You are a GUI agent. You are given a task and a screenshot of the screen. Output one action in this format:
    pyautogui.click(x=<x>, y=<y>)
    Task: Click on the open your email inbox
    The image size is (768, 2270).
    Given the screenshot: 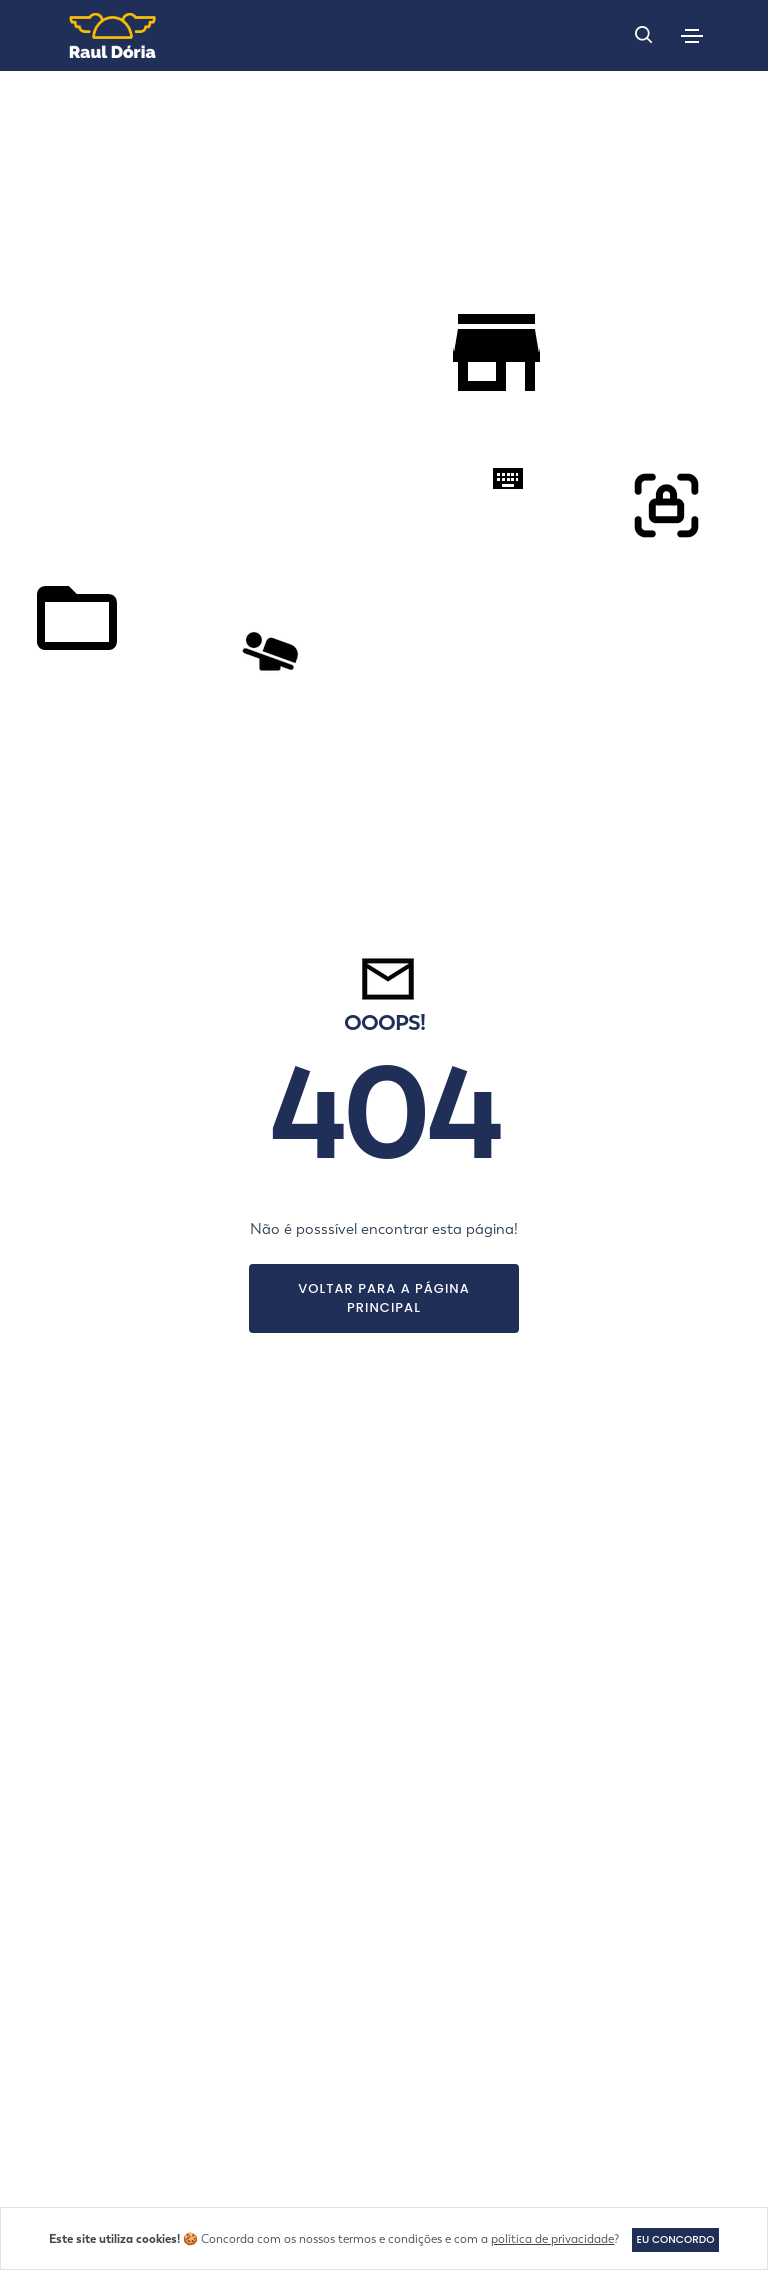 What is the action you would take?
    pyautogui.click(x=388, y=979)
    